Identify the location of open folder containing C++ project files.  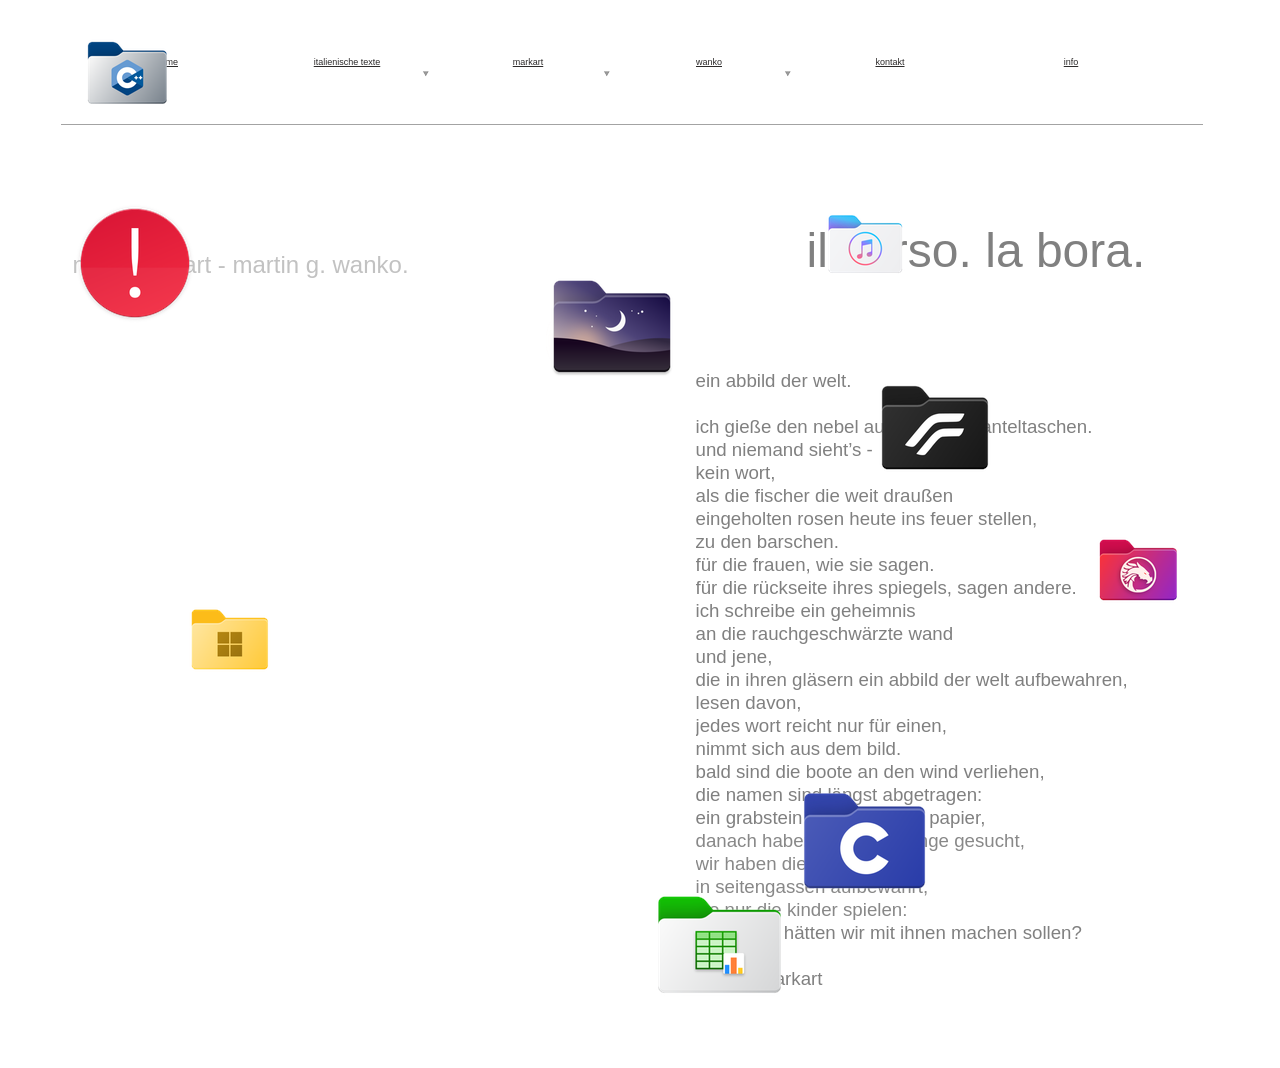
(127, 75).